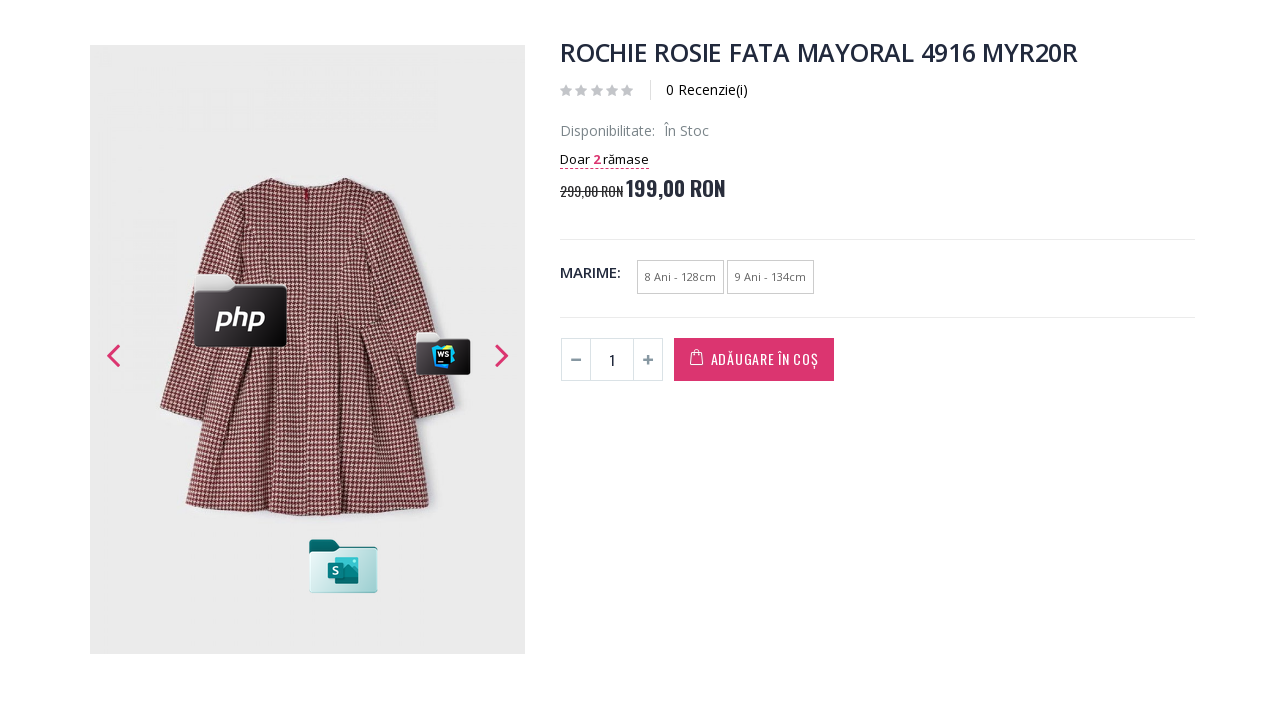 This screenshot has height=720, width=1280. I want to click on open folder containing microsoft sway files, so click(343, 568).